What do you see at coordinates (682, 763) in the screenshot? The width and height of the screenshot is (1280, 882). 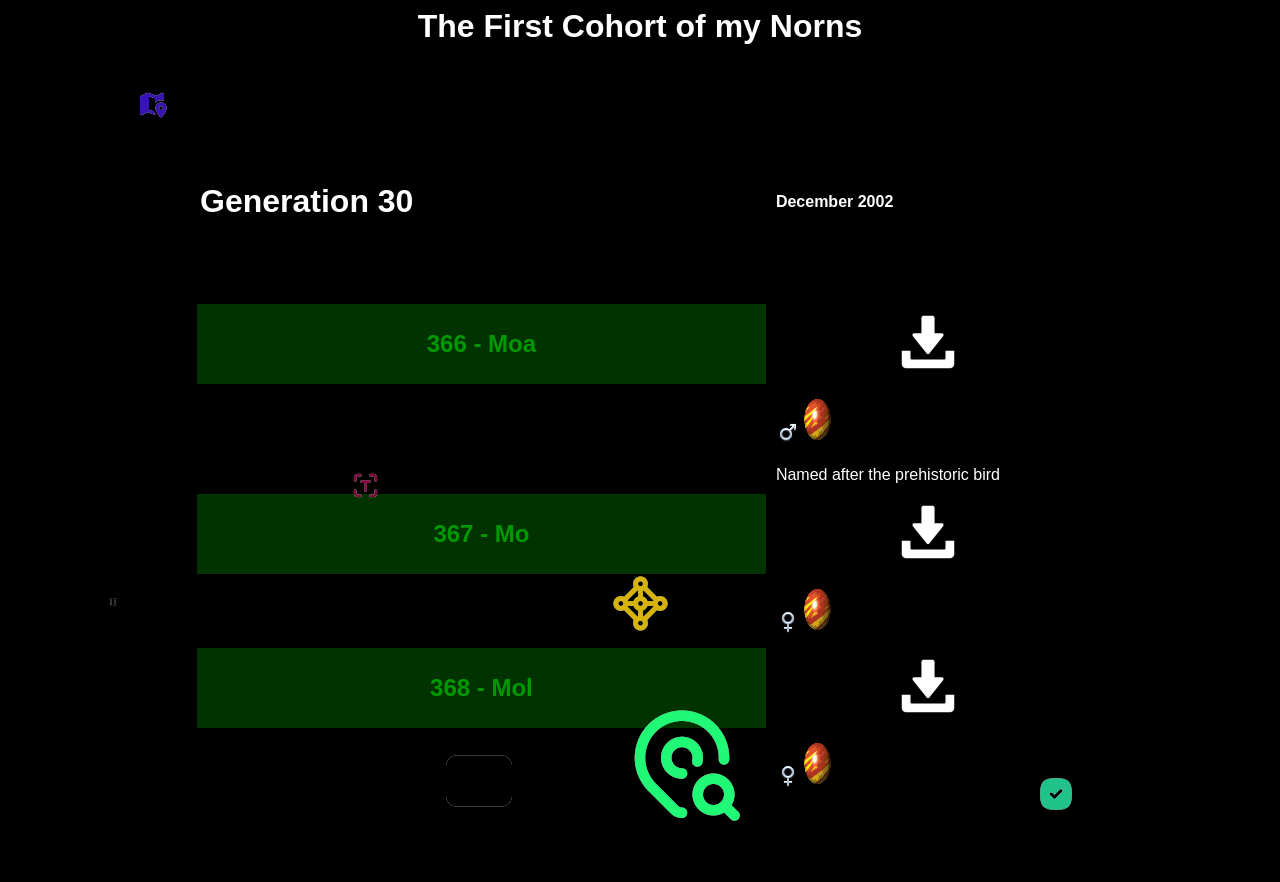 I see `search for a location on the map` at bounding box center [682, 763].